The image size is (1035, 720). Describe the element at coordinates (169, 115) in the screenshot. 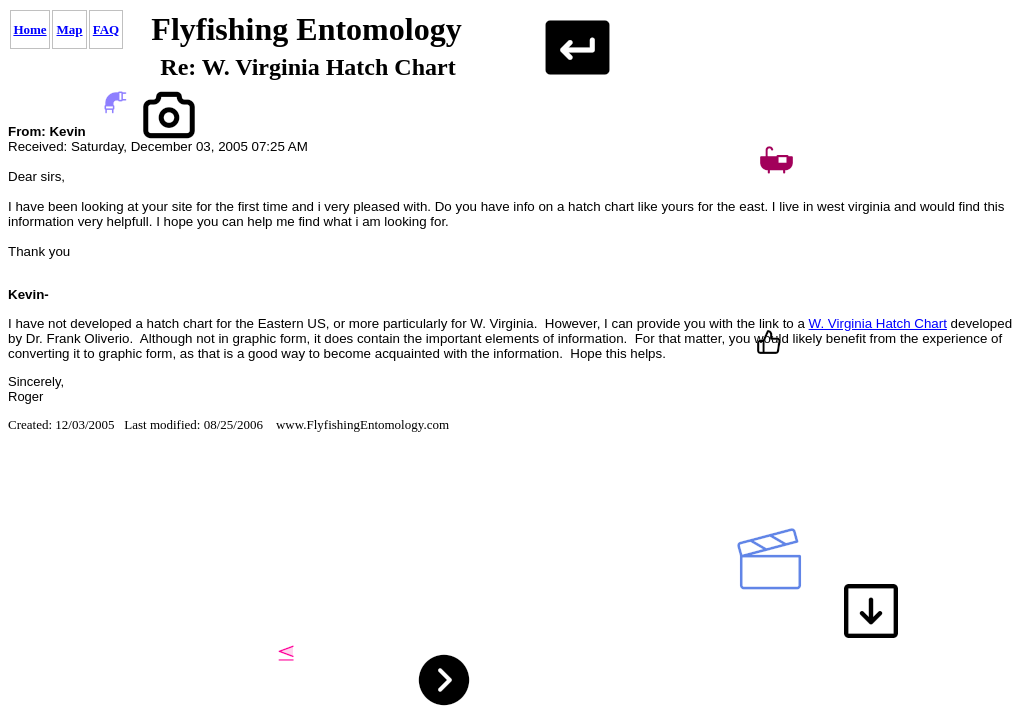

I see `take a photo` at that location.